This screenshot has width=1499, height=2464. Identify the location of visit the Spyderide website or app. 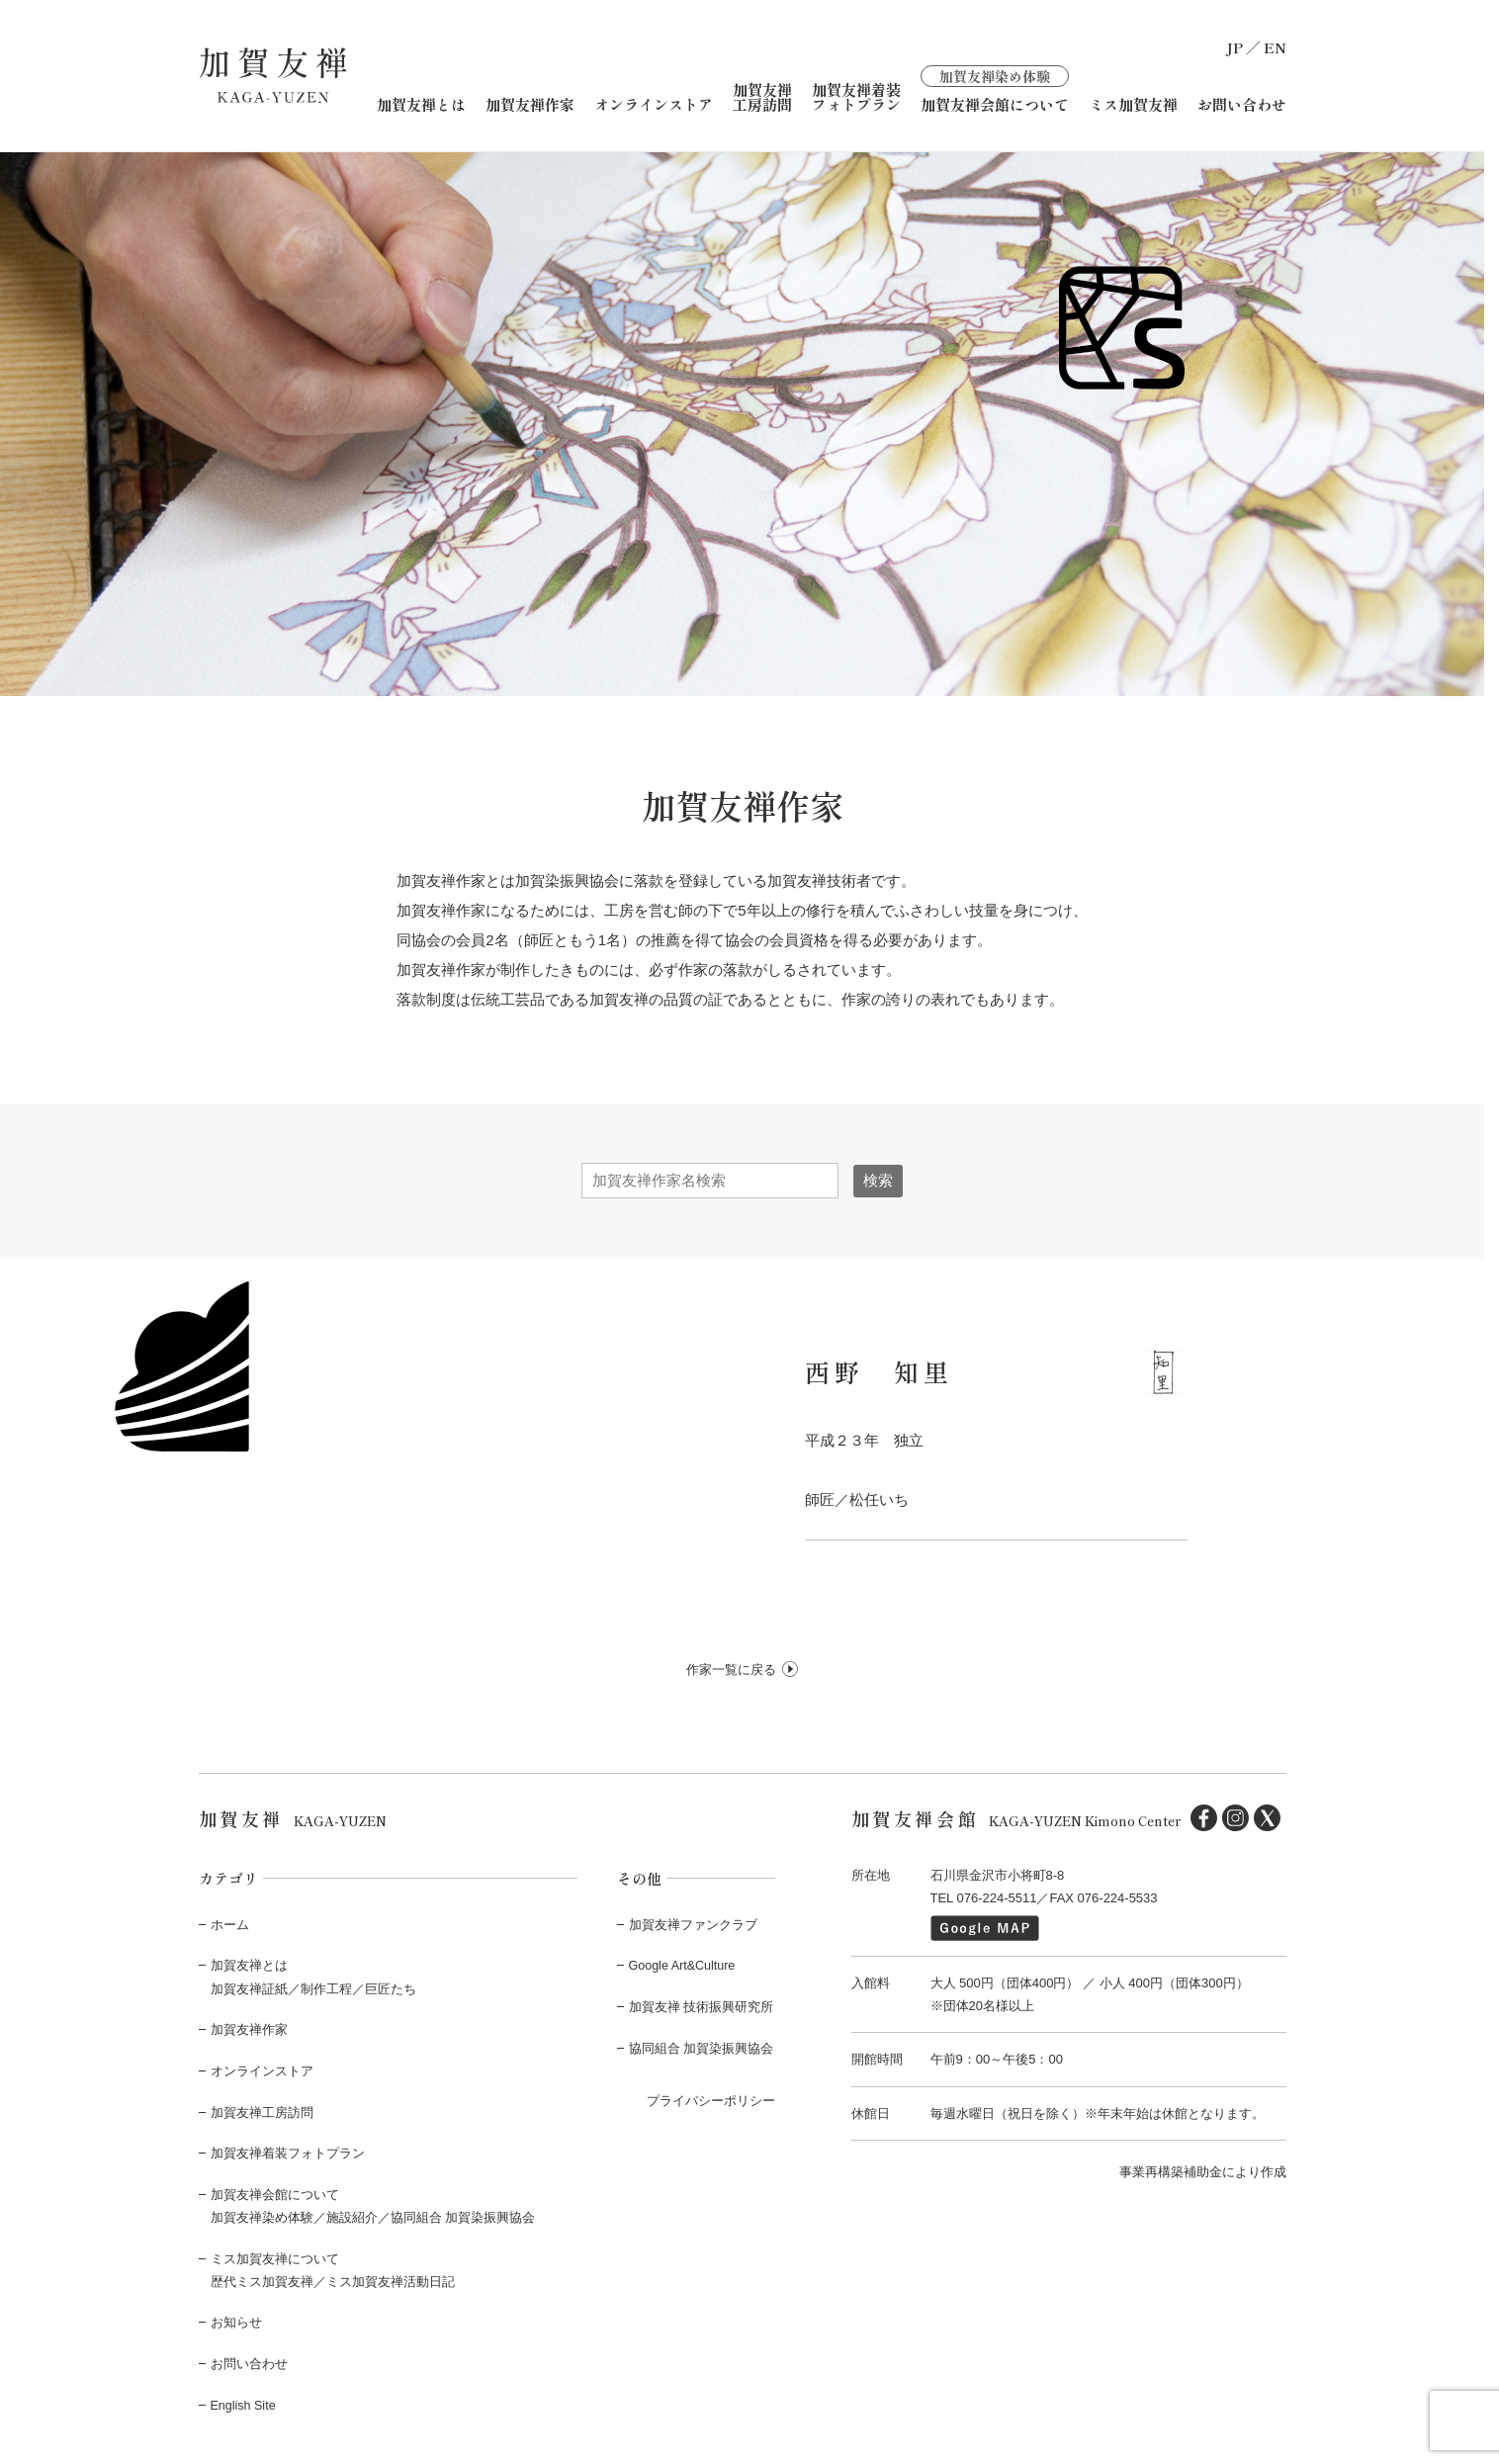
(1121, 327).